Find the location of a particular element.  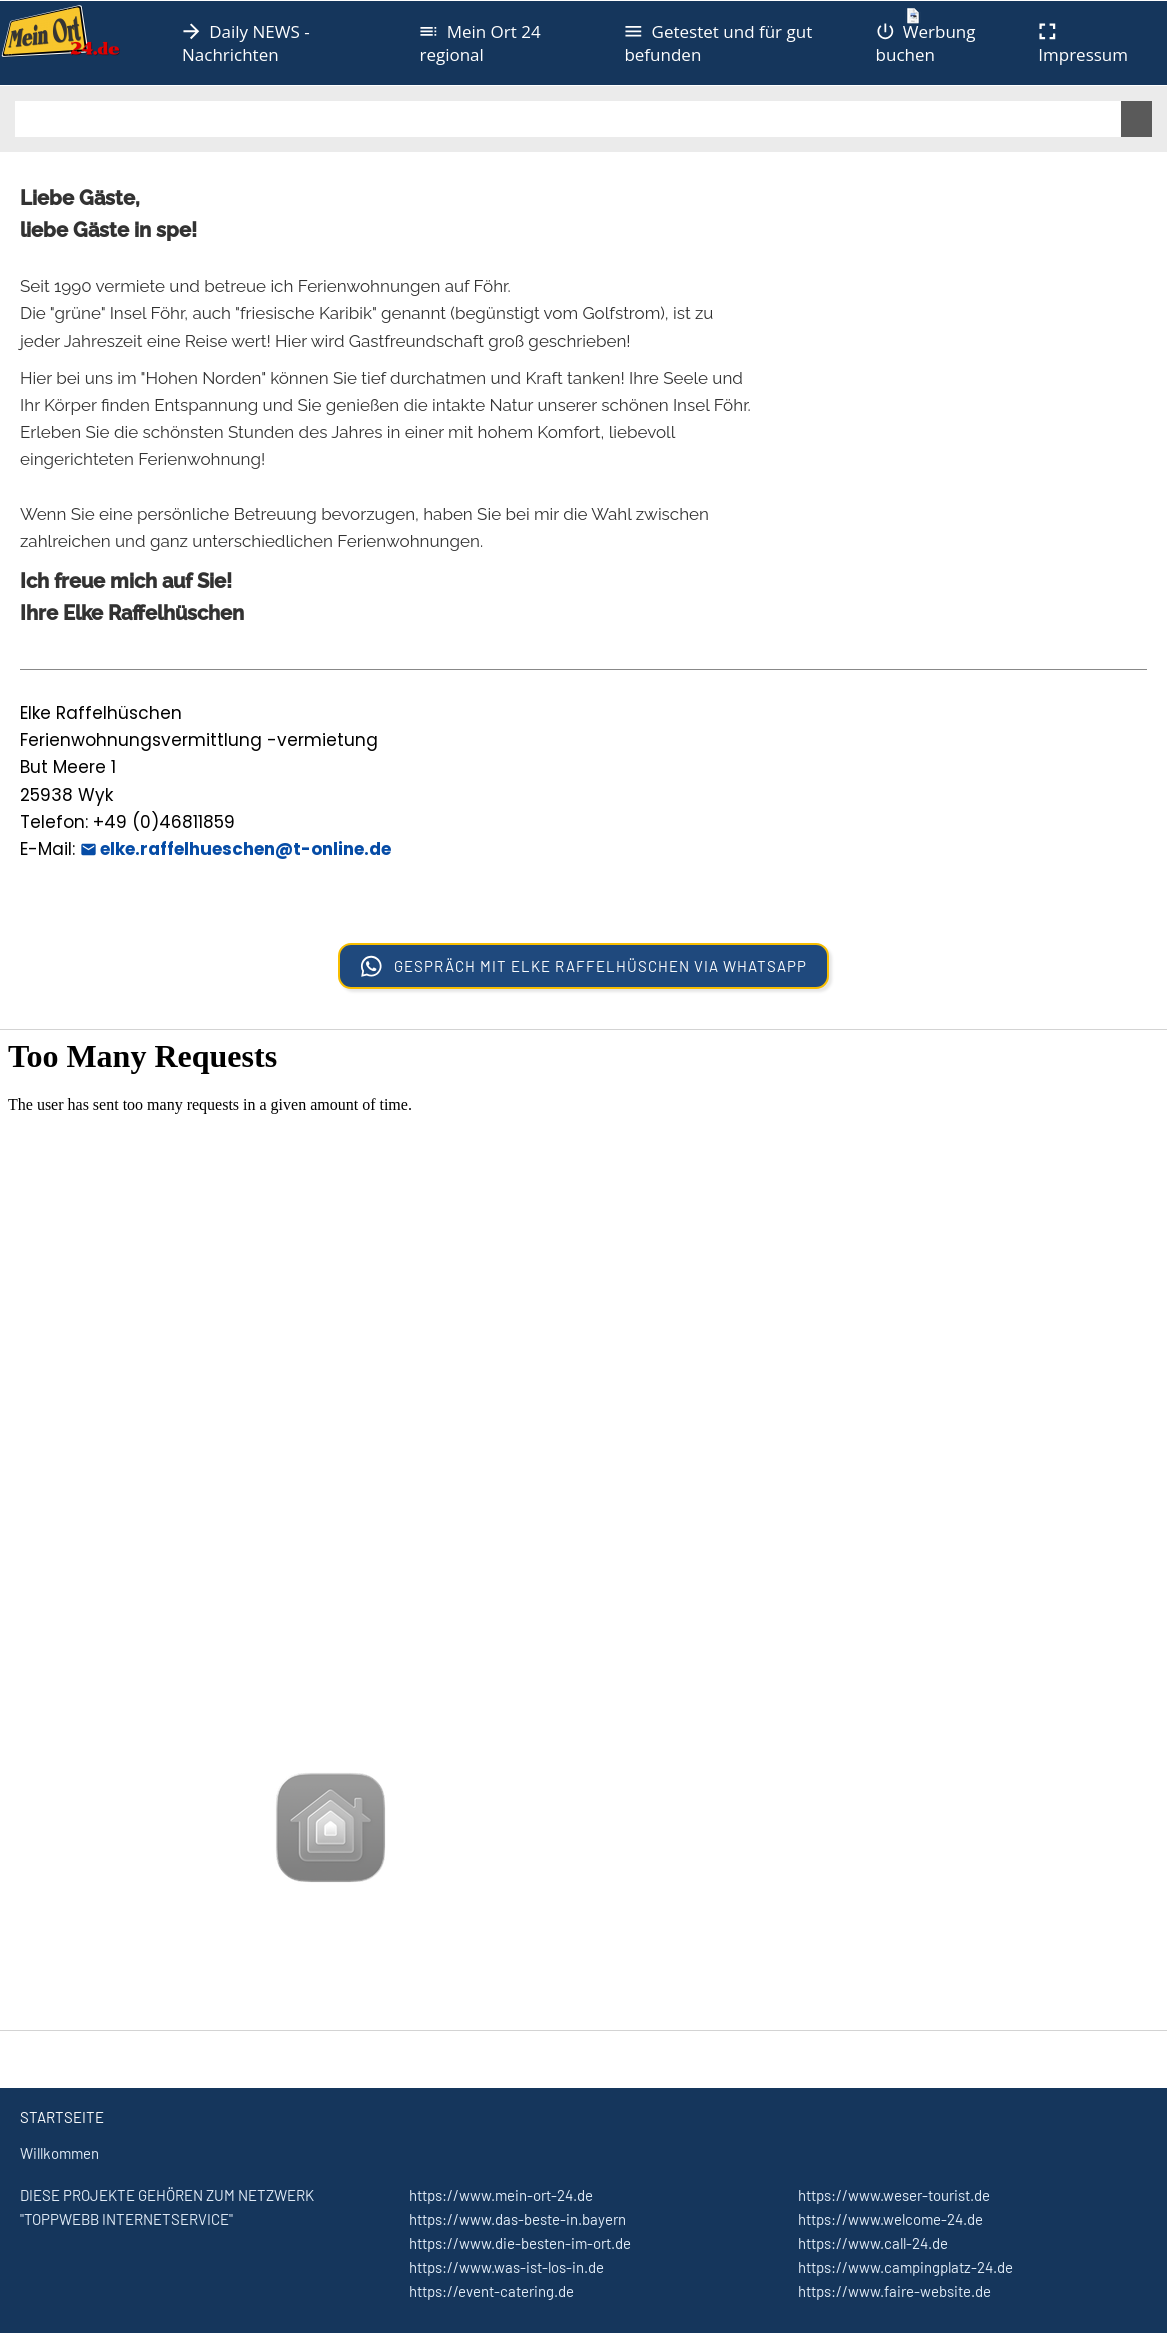

open the home app is located at coordinates (330, 1827).